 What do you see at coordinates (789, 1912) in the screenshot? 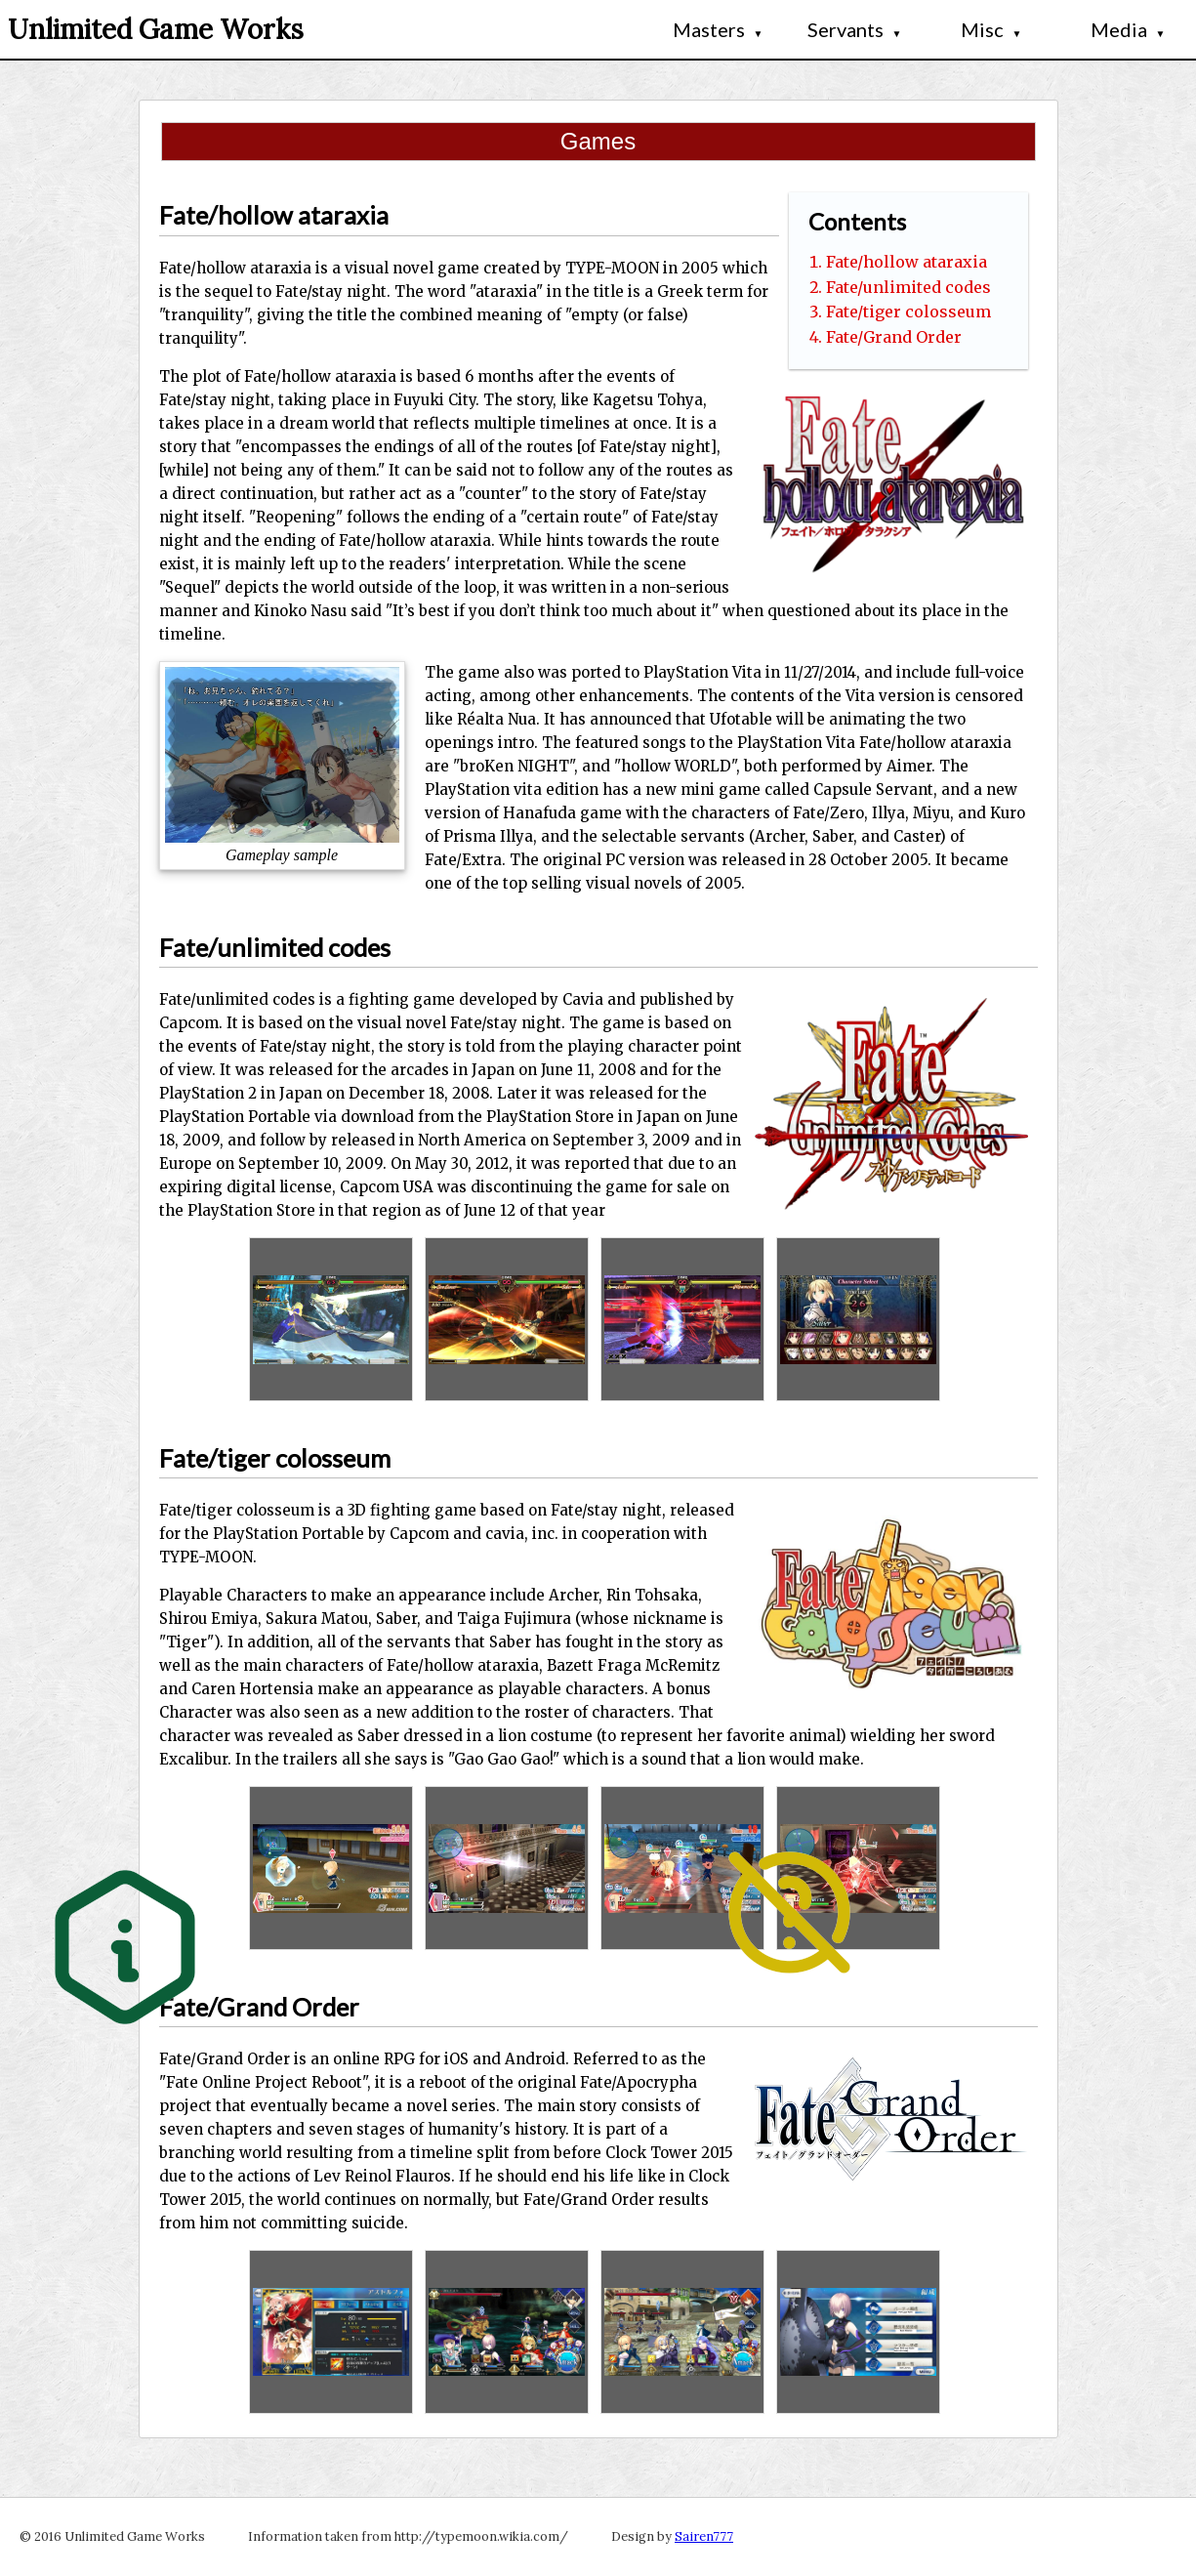
I see `help or support is currently unavailable` at bounding box center [789, 1912].